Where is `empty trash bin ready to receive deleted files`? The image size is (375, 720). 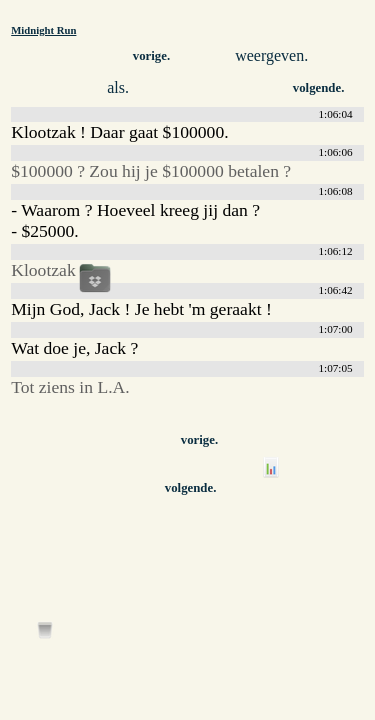 empty trash bin ready to receive deleted files is located at coordinates (45, 630).